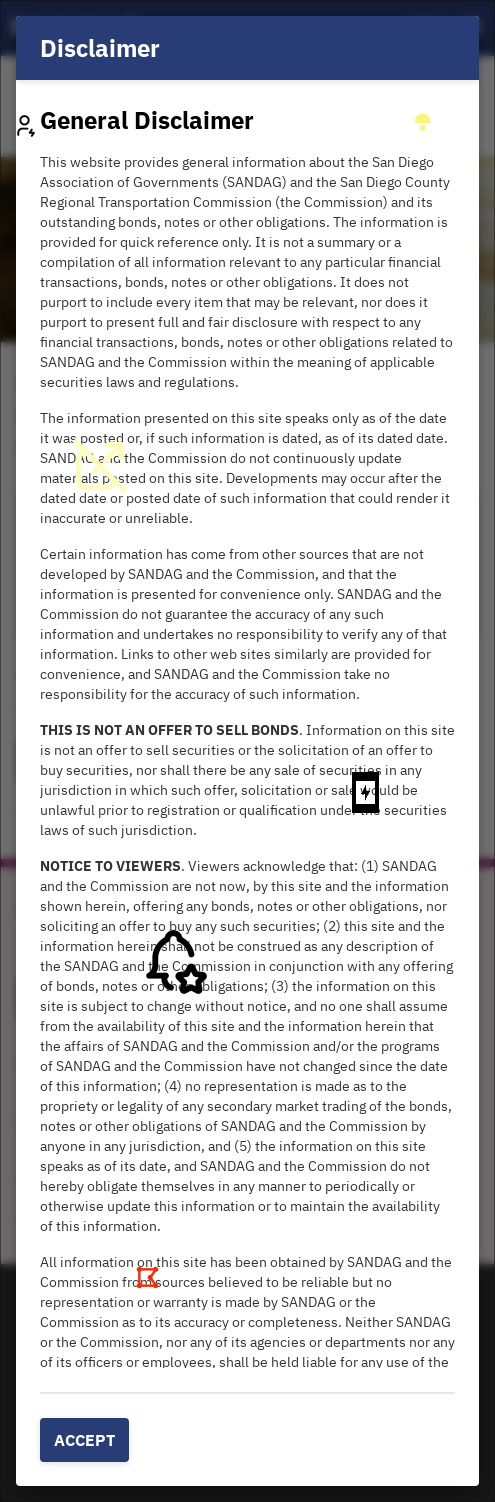  Describe the element at coordinates (147, 1277) in the screenshot. I see `draw a custom polygon shape` at that location.